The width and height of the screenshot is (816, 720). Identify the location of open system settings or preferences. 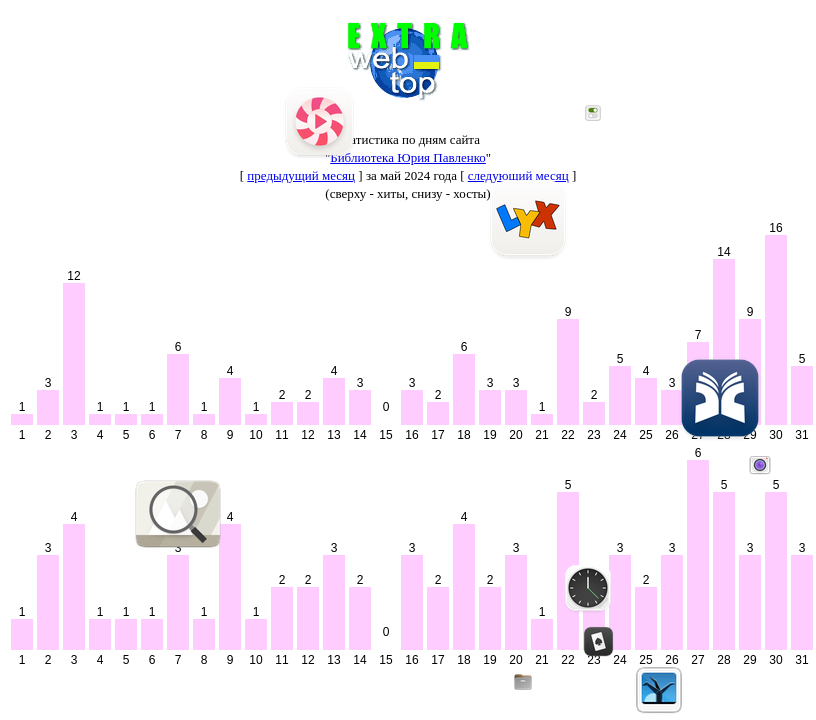
(593, 113).